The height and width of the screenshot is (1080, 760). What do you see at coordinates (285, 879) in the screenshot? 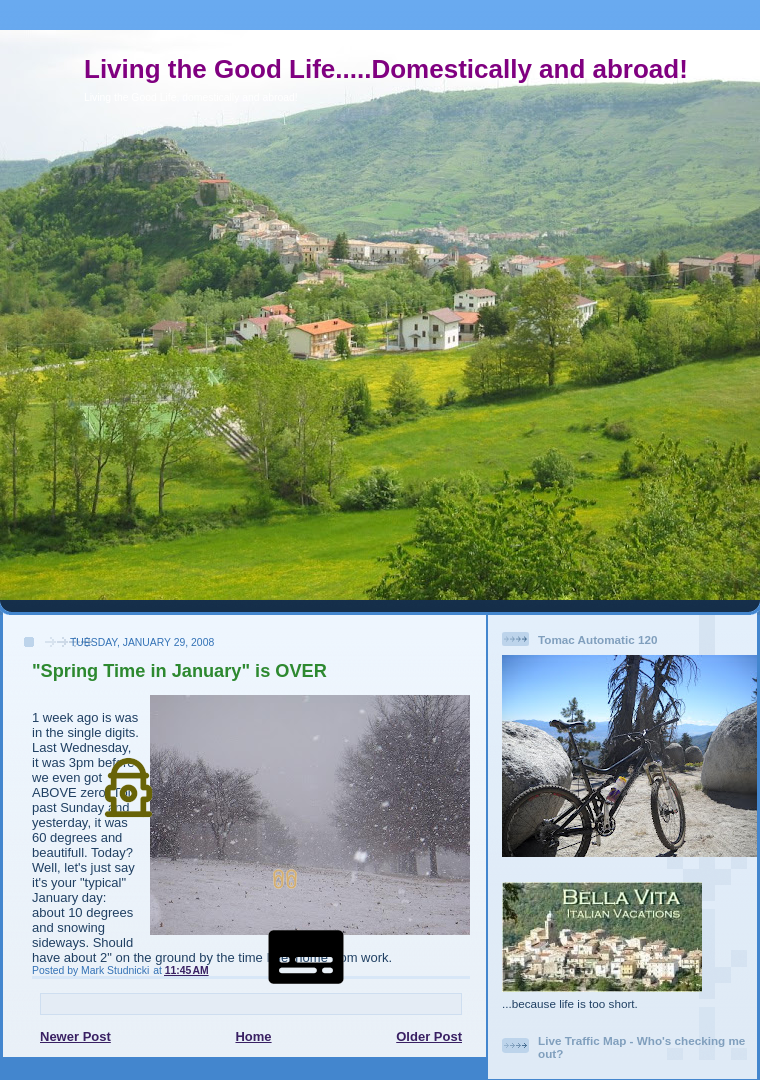
I see `browse beach or summer footwear` at bounding box center [285, 879].